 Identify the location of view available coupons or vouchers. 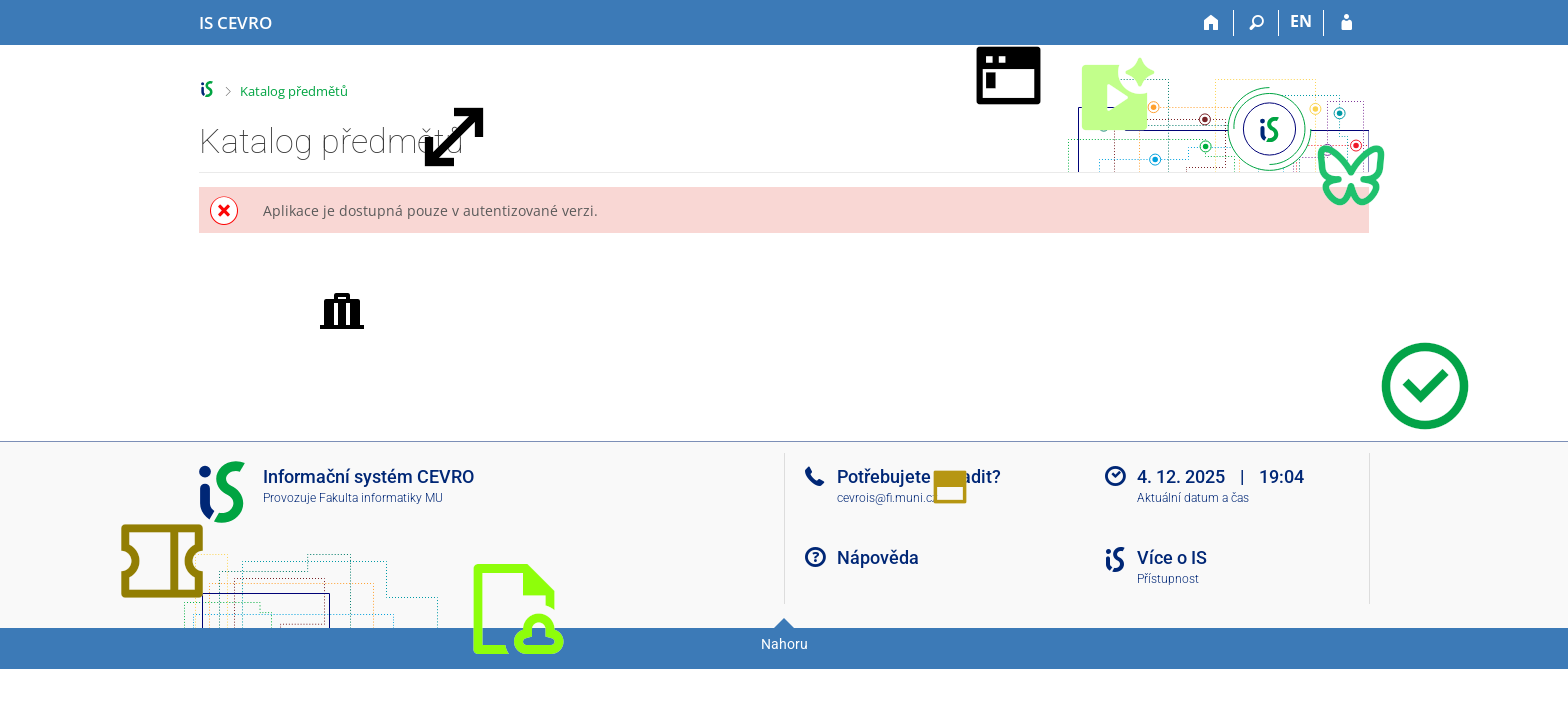
(162, 561).